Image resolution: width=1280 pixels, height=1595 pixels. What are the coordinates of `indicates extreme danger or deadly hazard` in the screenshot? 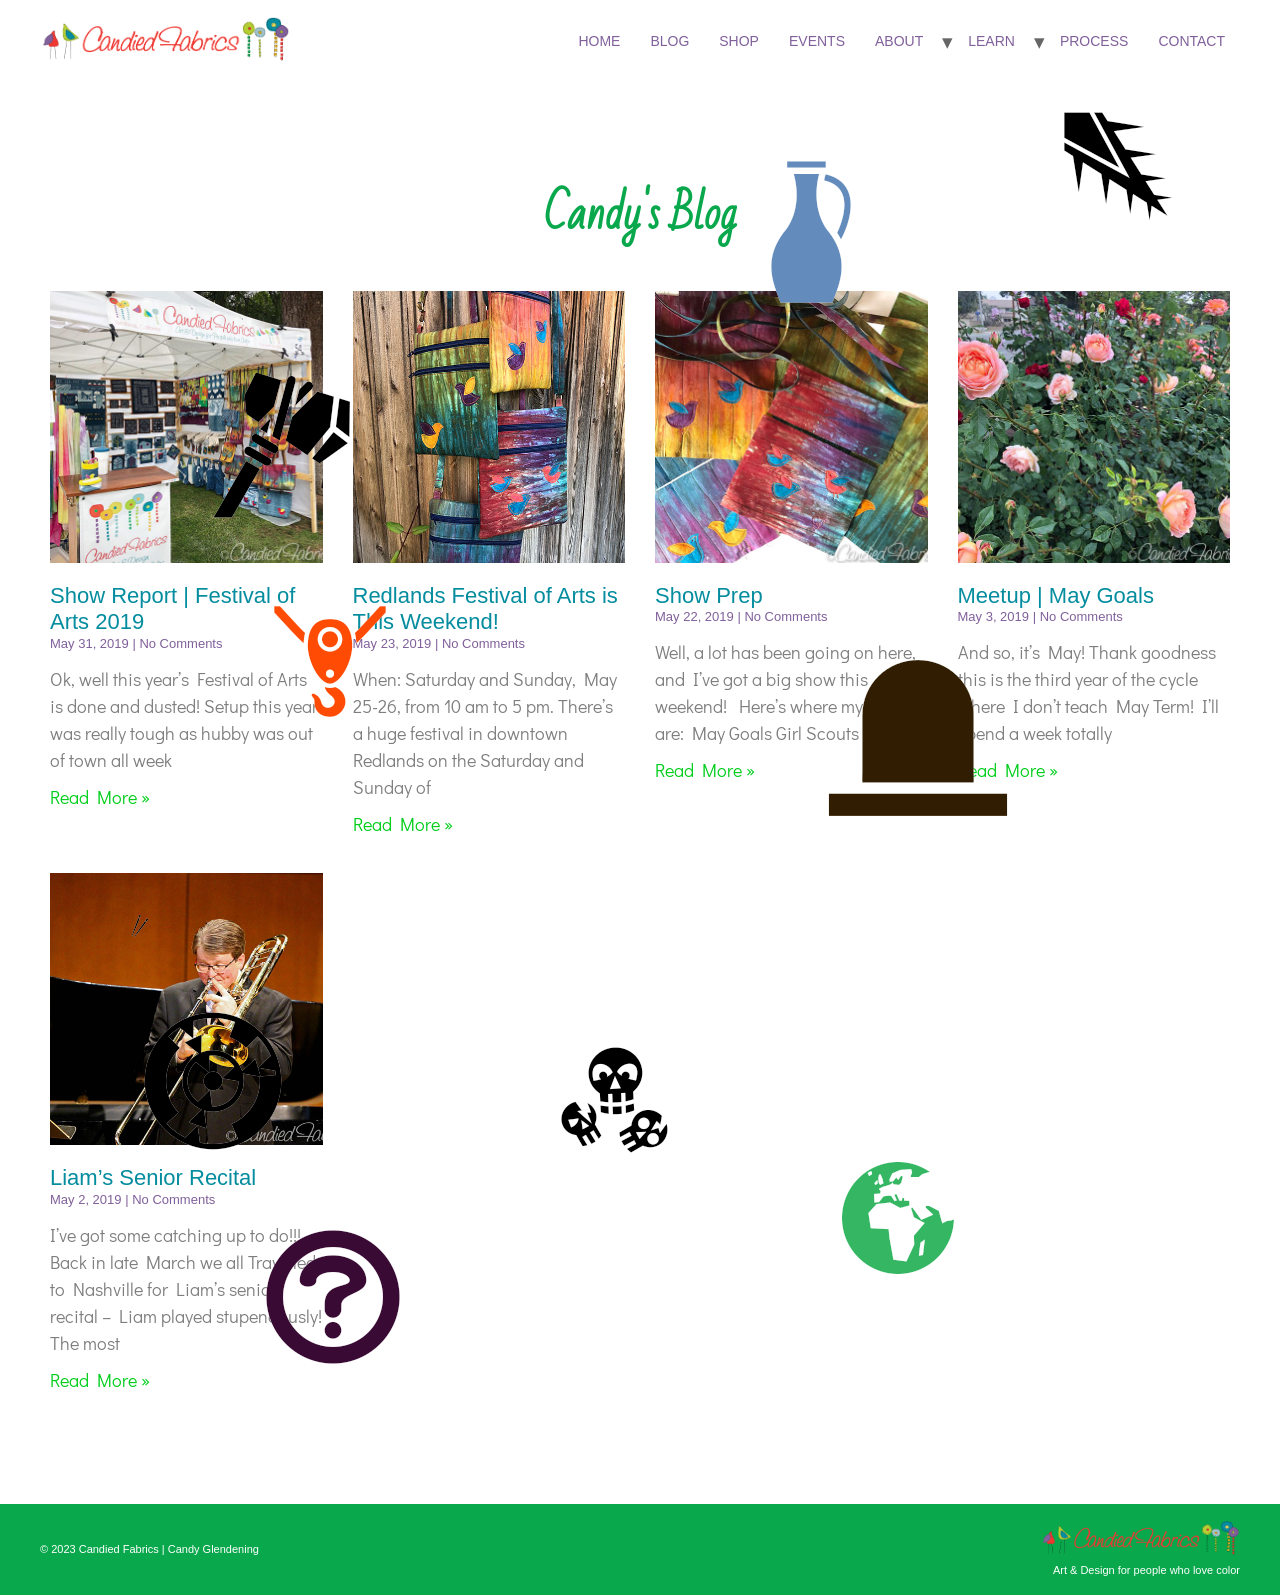 It's located at (614, 1100).